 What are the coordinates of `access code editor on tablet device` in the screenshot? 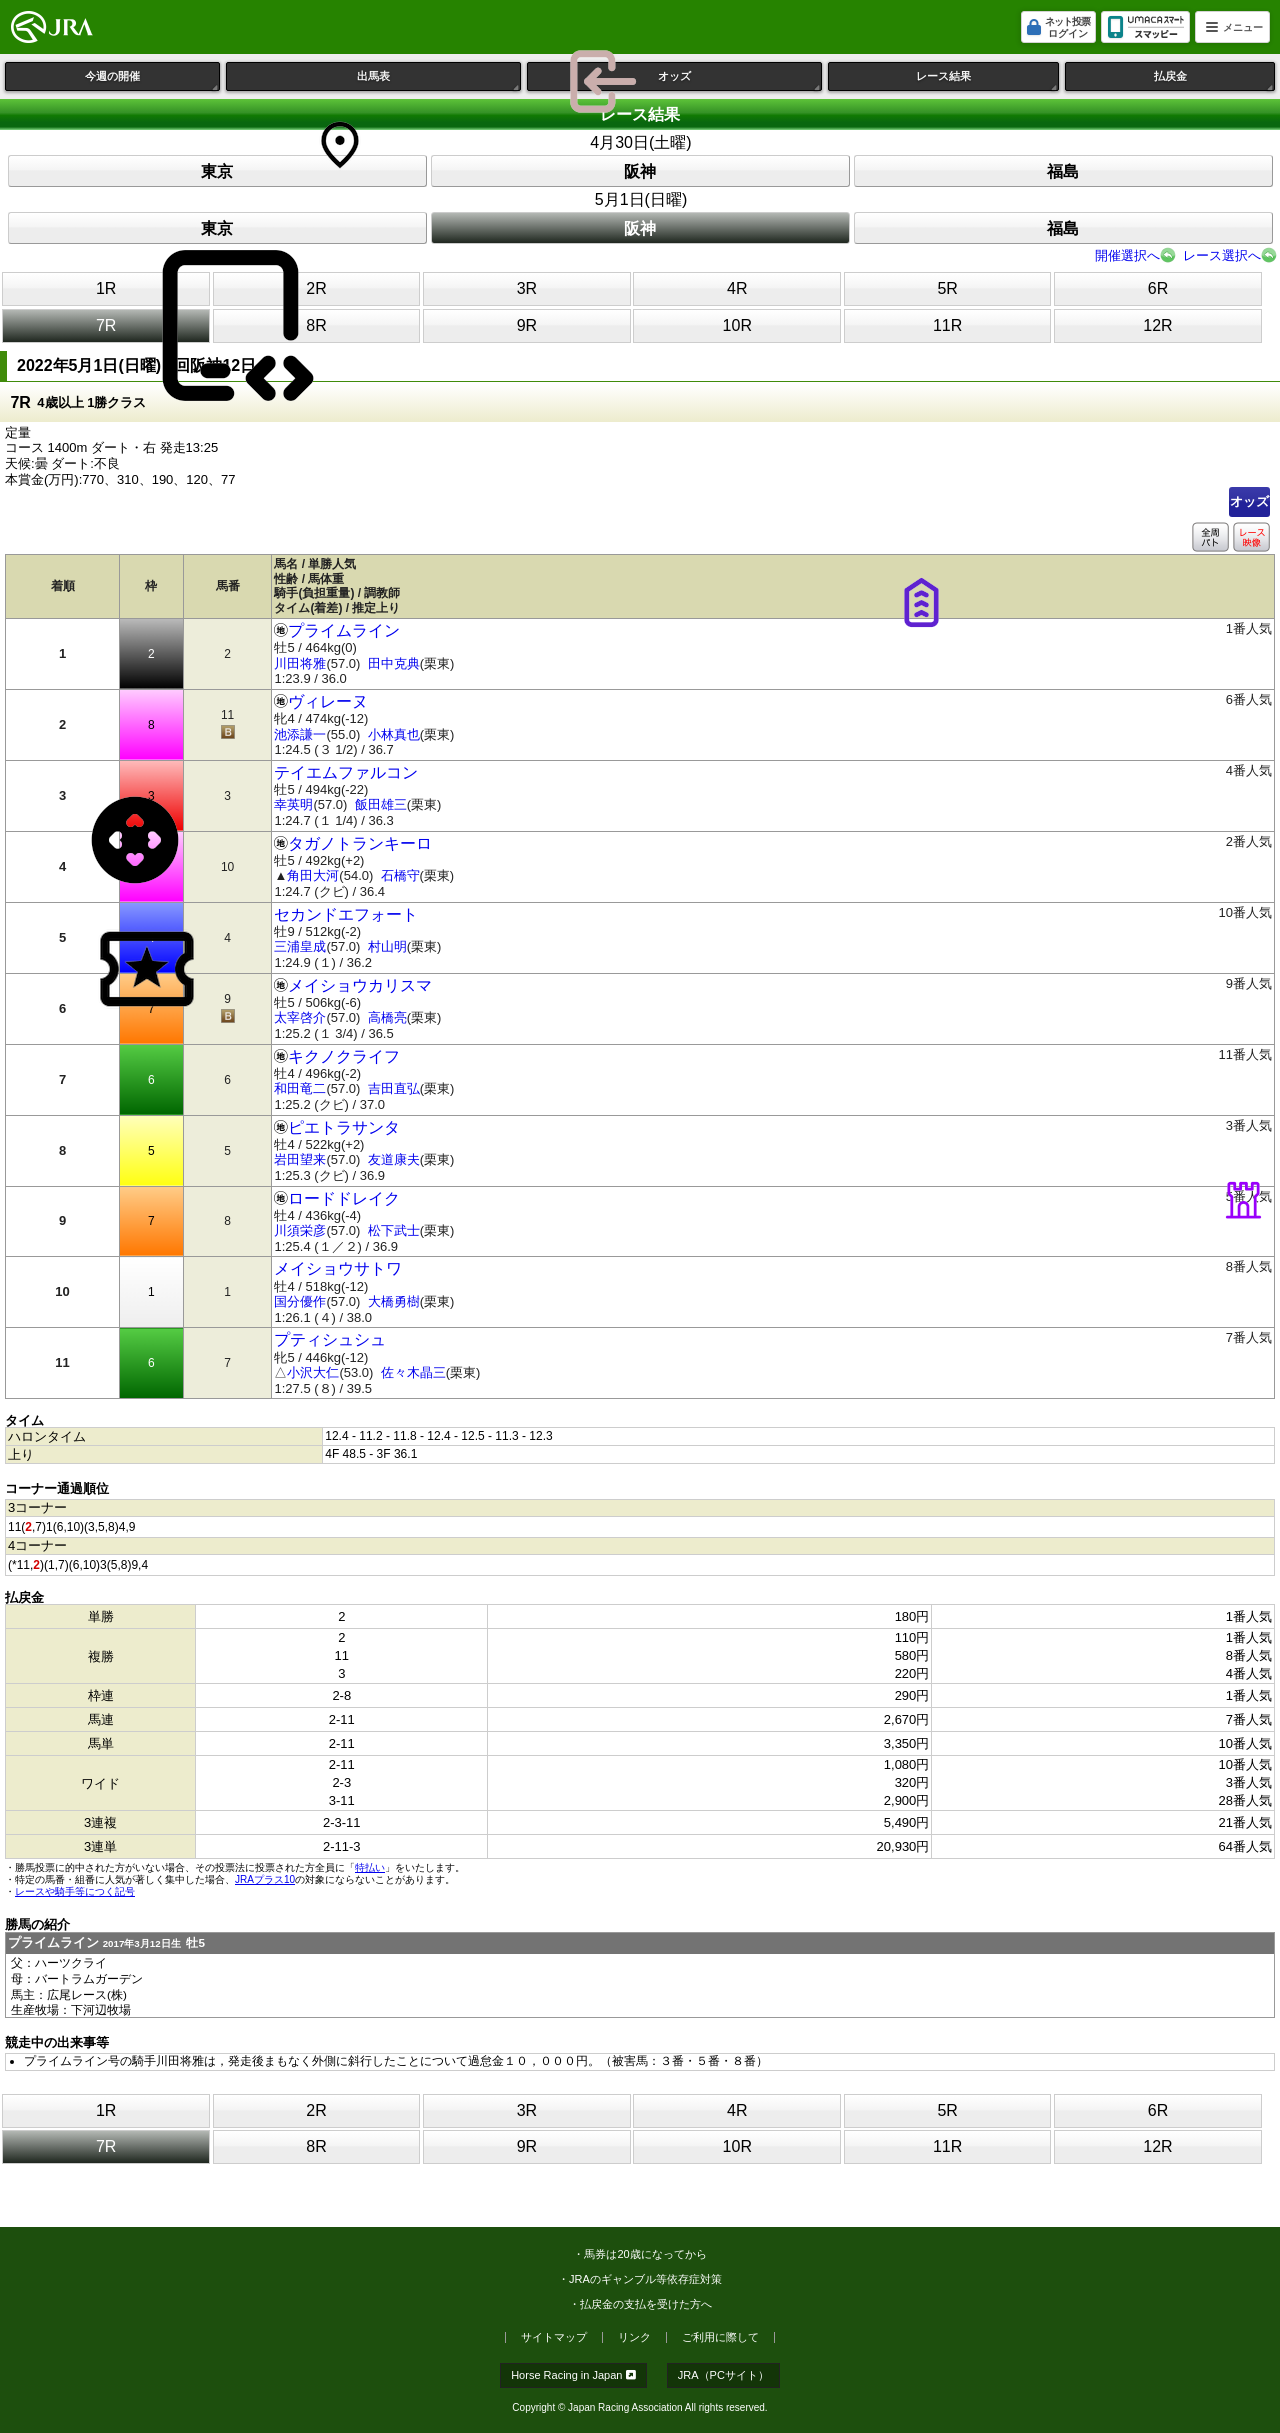 It's located at (230, 325).